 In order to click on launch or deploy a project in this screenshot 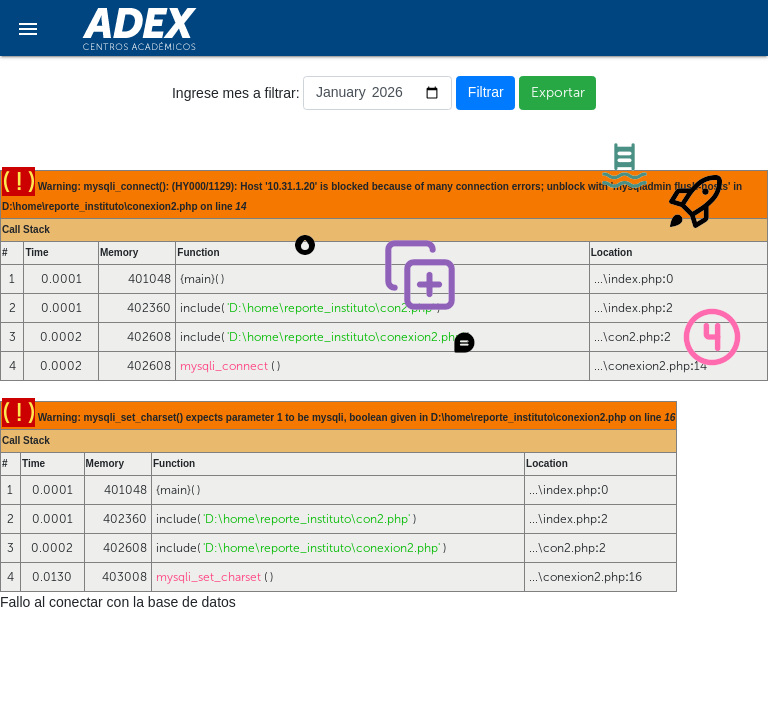, I will do `click(695, 201)`.